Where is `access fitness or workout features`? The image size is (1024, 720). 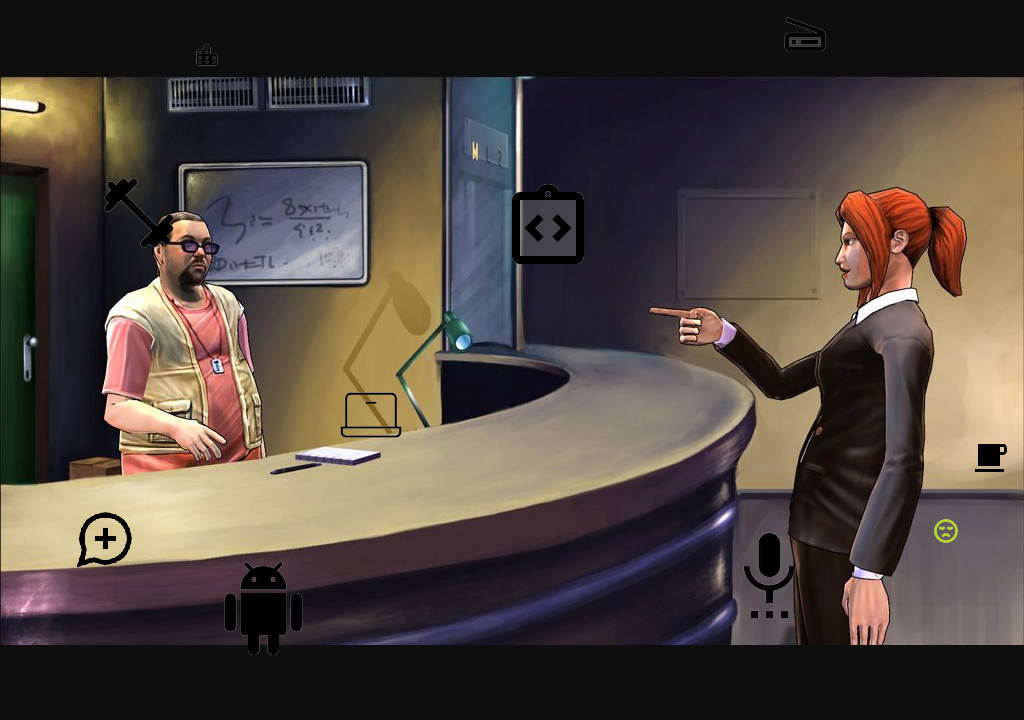
access fitness or workout features is located at coordinates (139, 213).